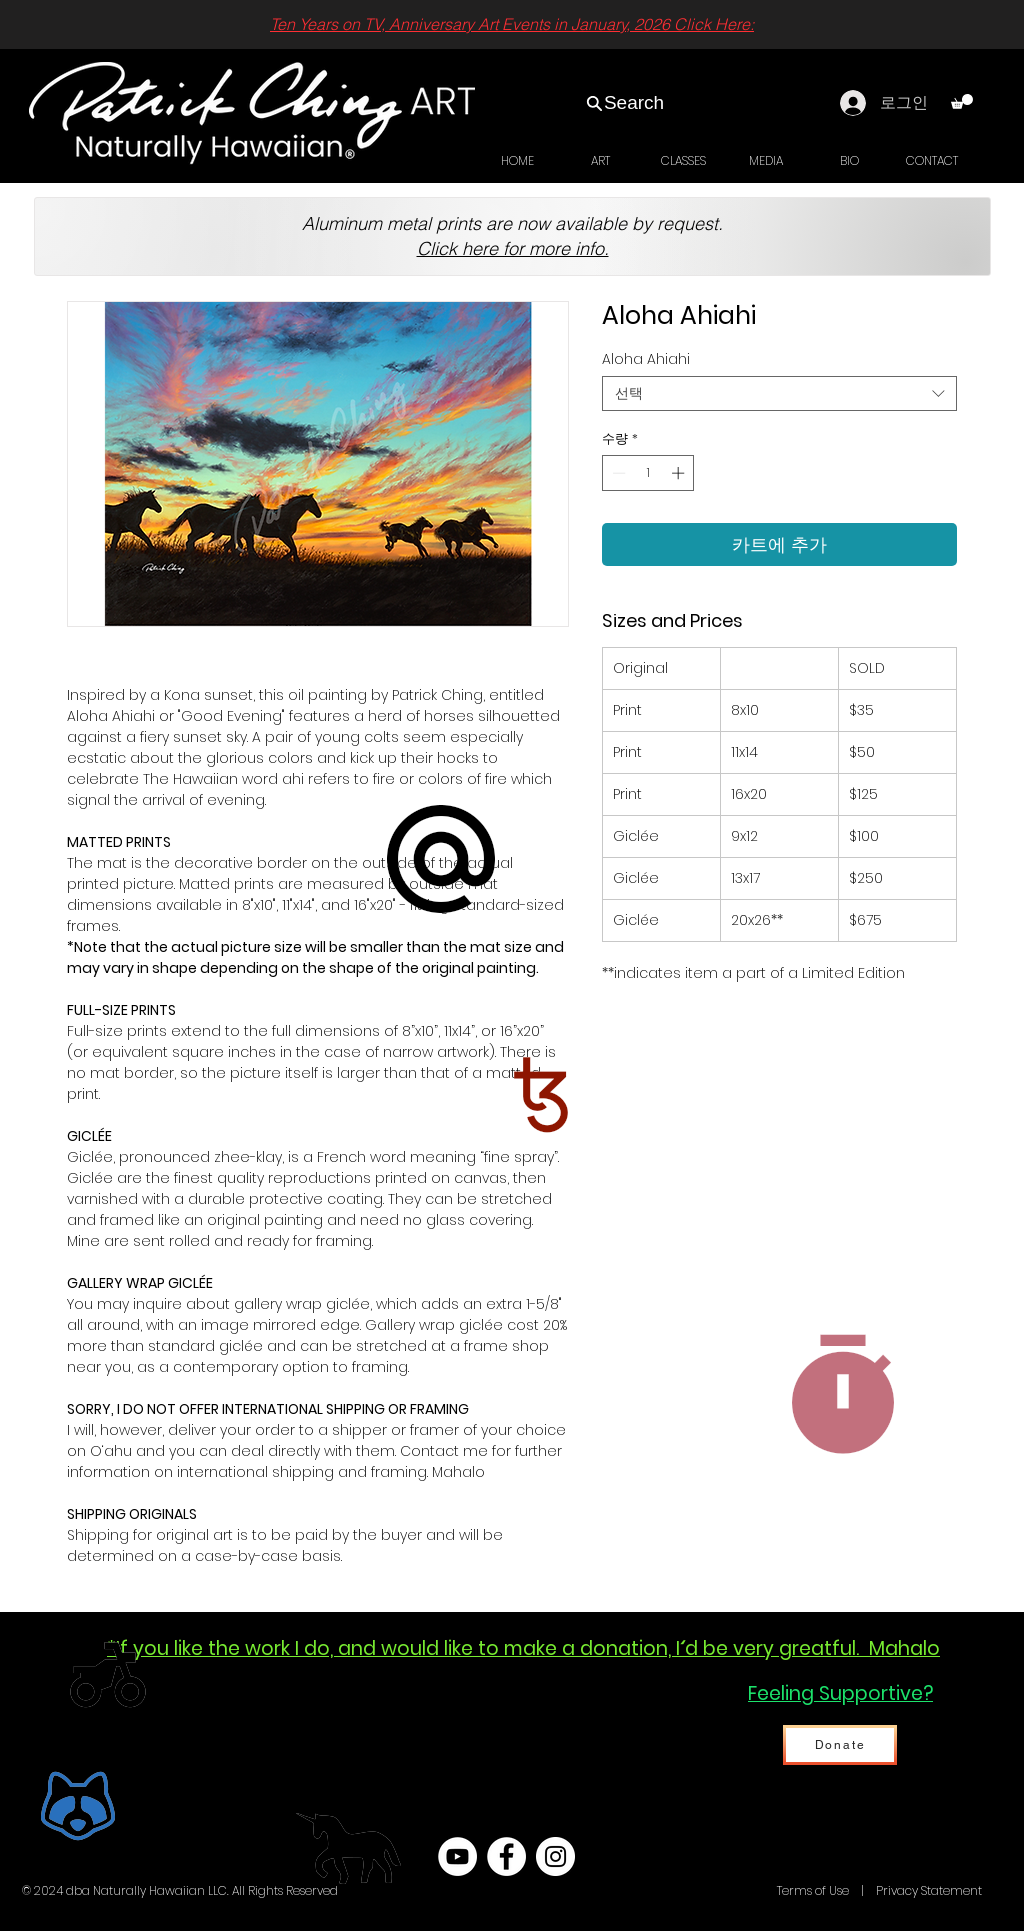 The height and width of the screenshot is (1931, 1024). Describe the element at coordinates (843, 1397) in the screenshot. I see `start or set a timer` at that location.